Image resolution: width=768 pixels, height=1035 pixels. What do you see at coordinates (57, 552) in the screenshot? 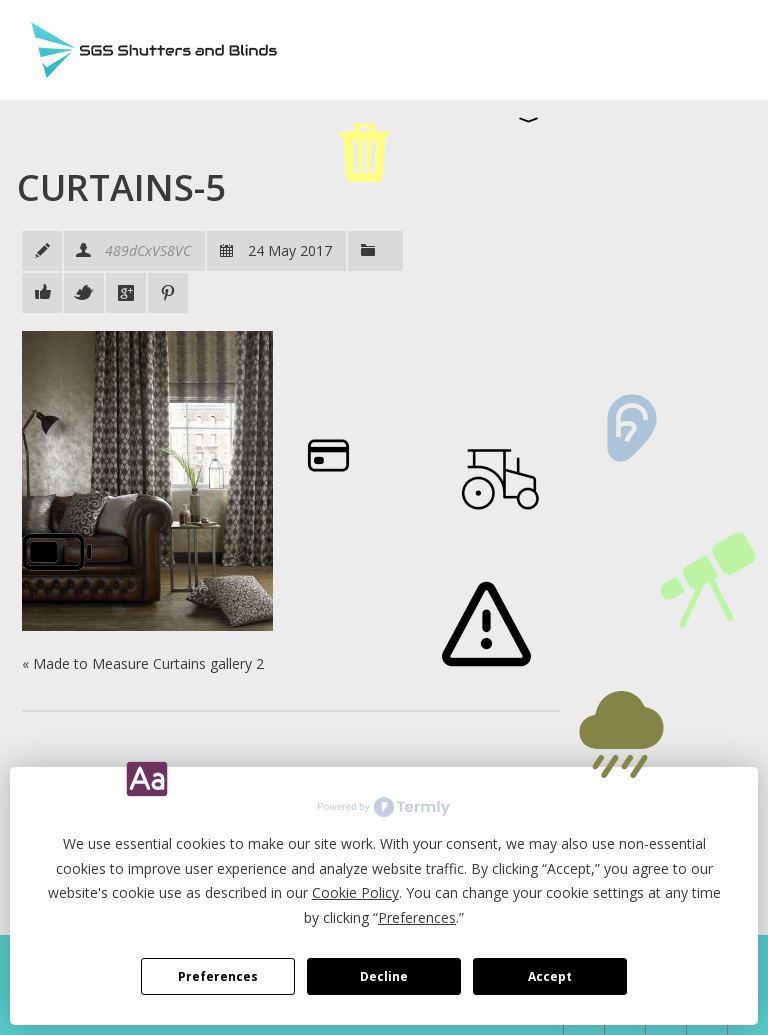
I see `indicates battery at 50% charge level` at bounding box center [57, 552].